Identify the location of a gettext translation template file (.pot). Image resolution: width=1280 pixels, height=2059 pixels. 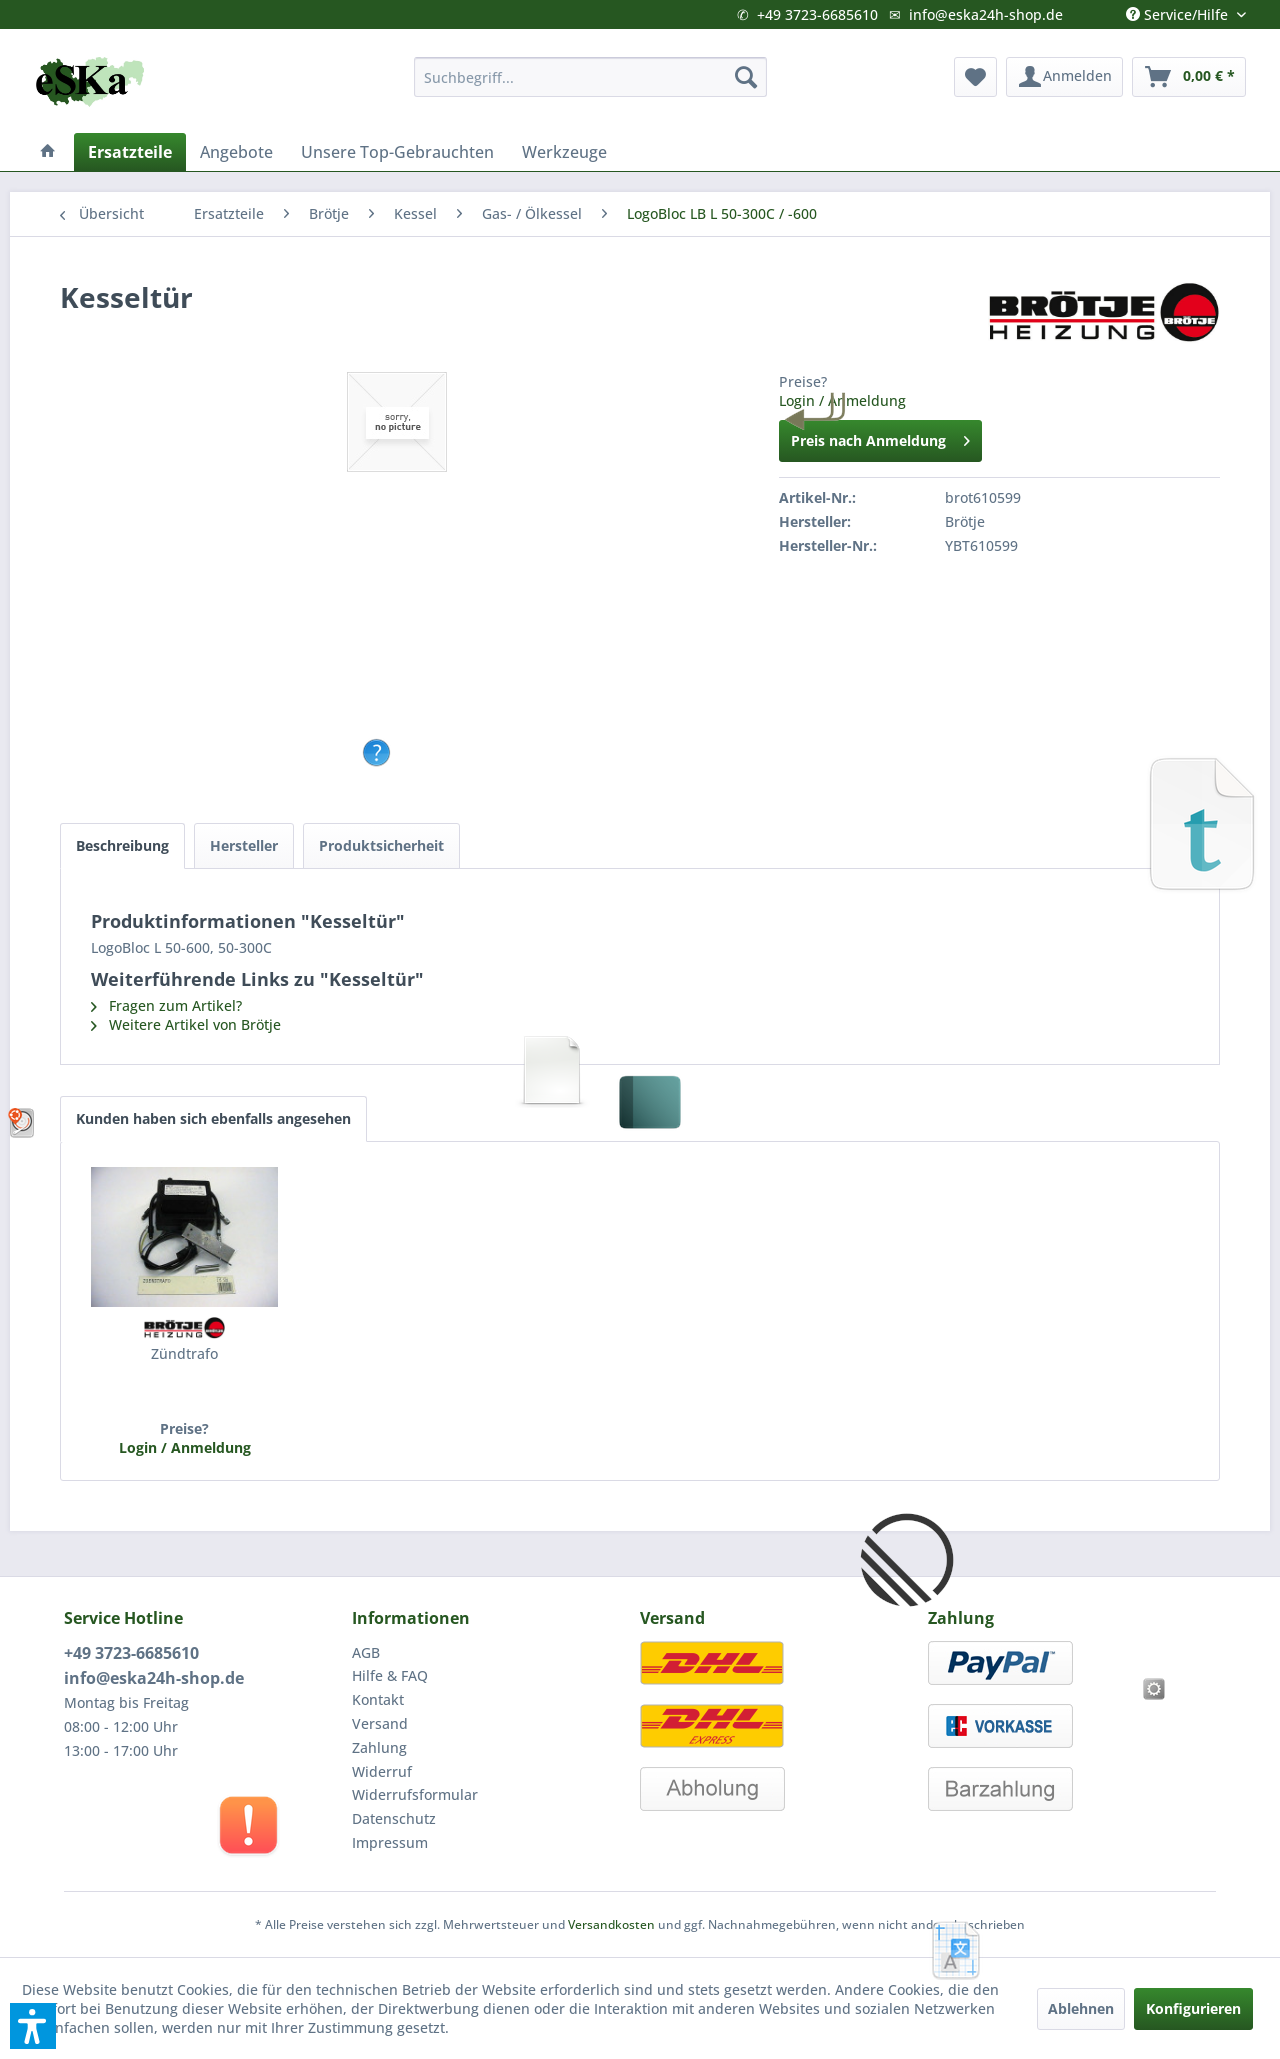
(956, 1950).